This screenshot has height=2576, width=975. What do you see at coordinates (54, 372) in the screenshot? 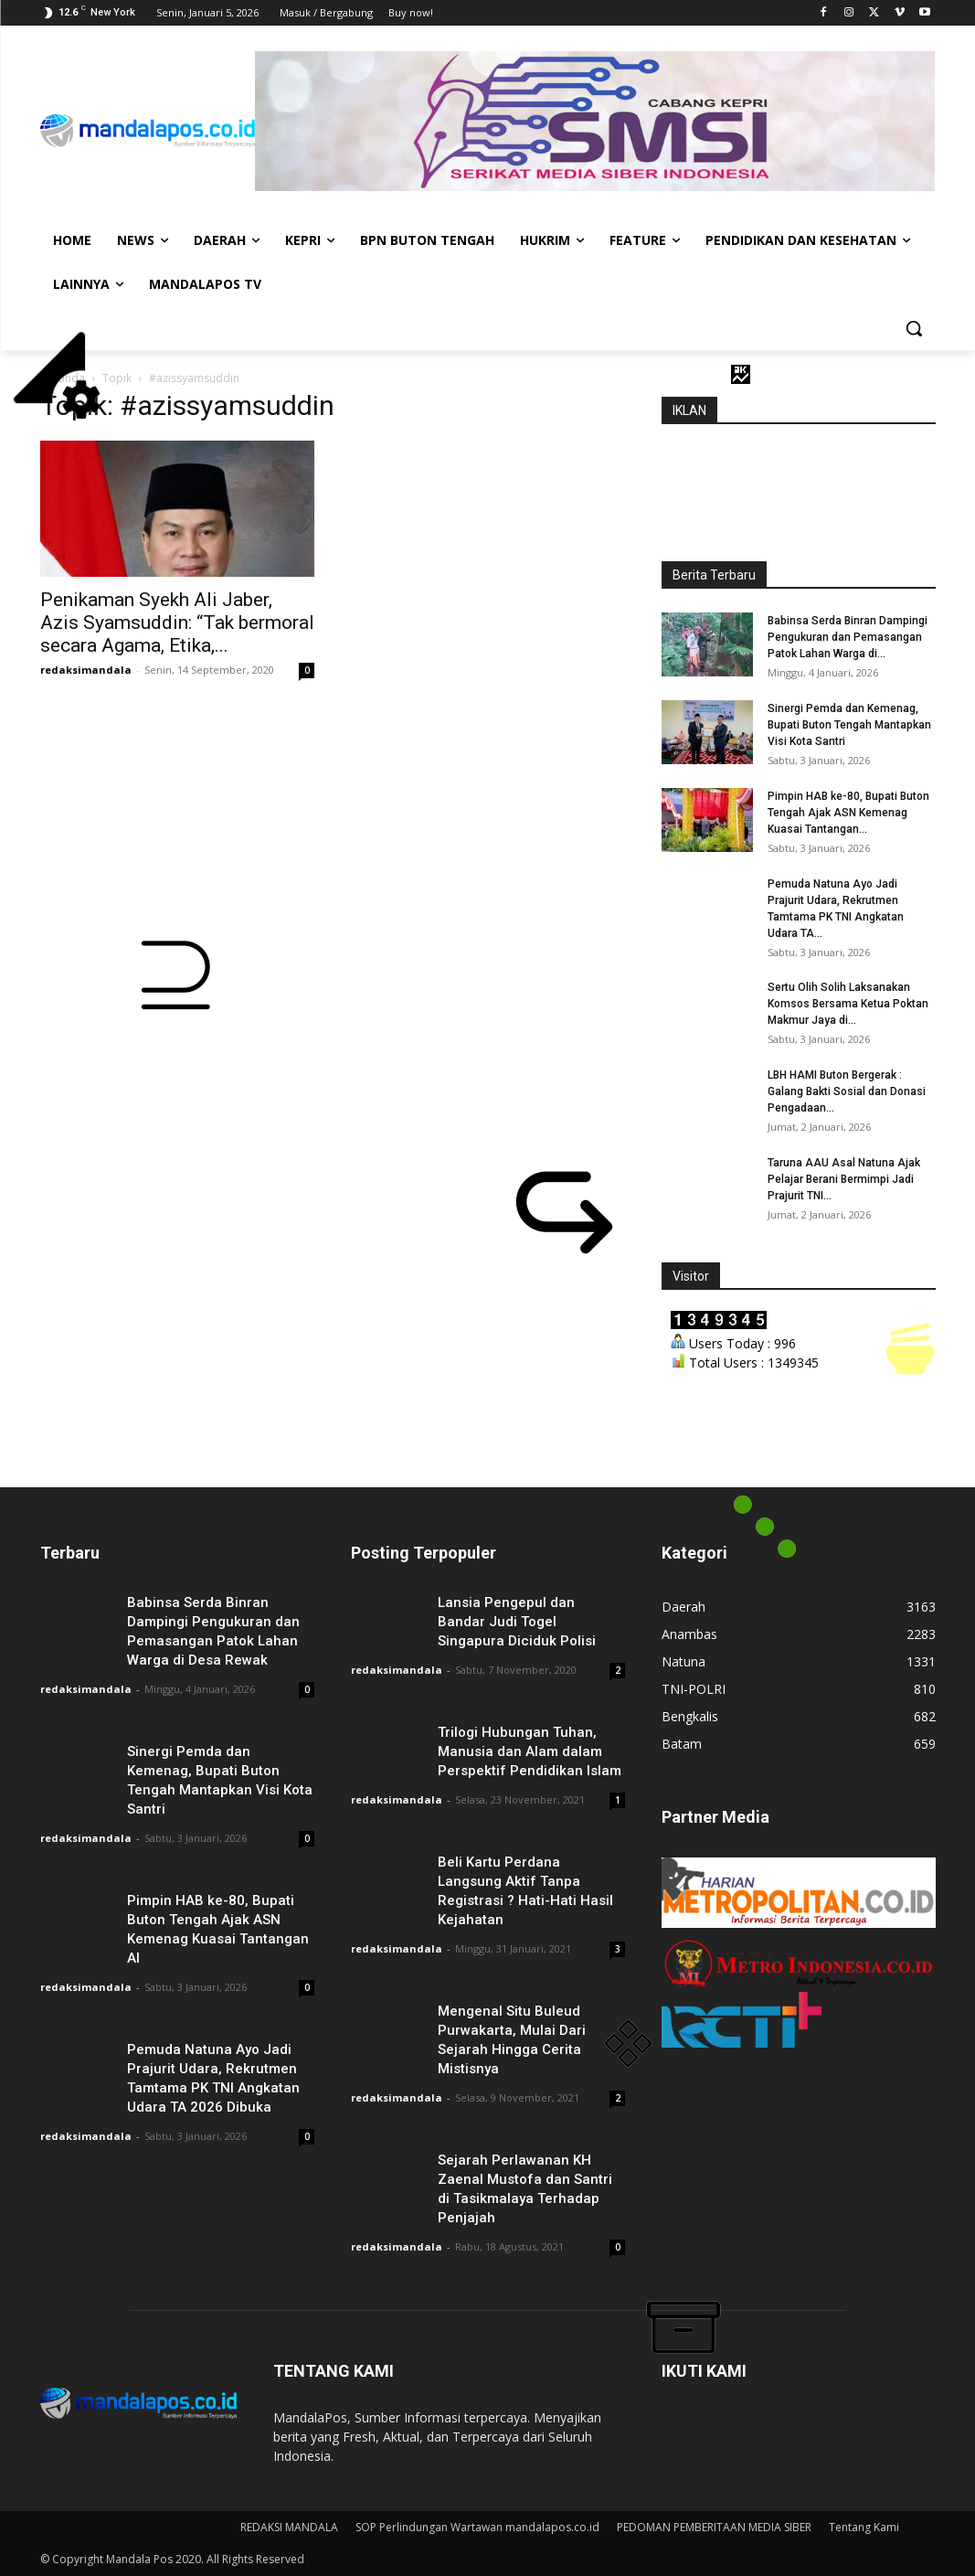
I see `access data or network settings` at bounding box center [54, 372].